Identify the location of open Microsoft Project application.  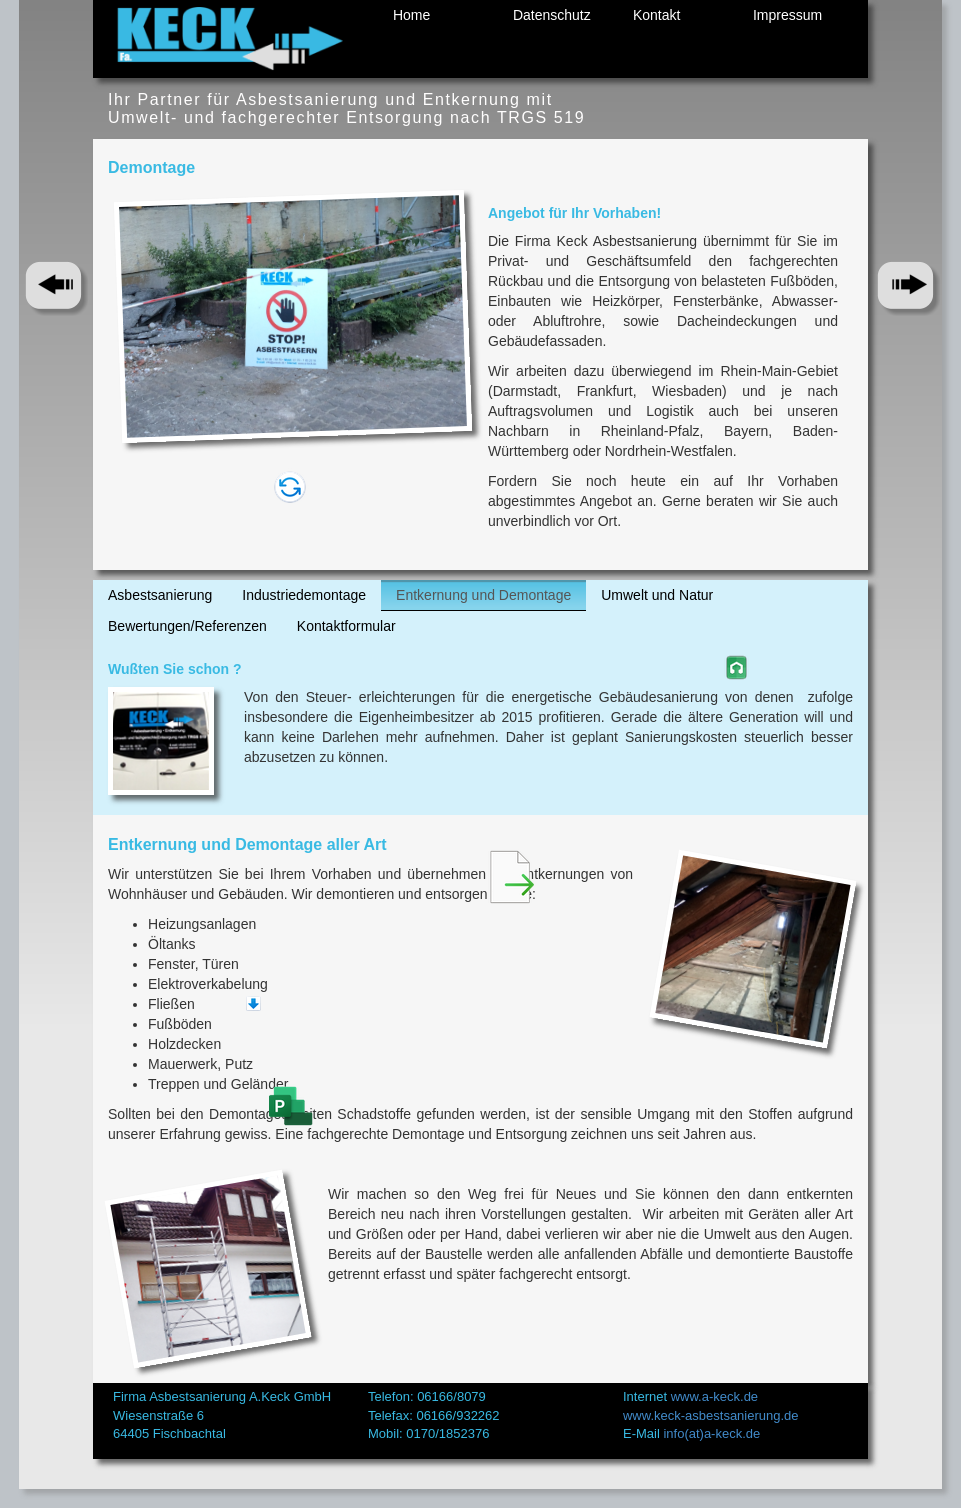
(291, 1106).